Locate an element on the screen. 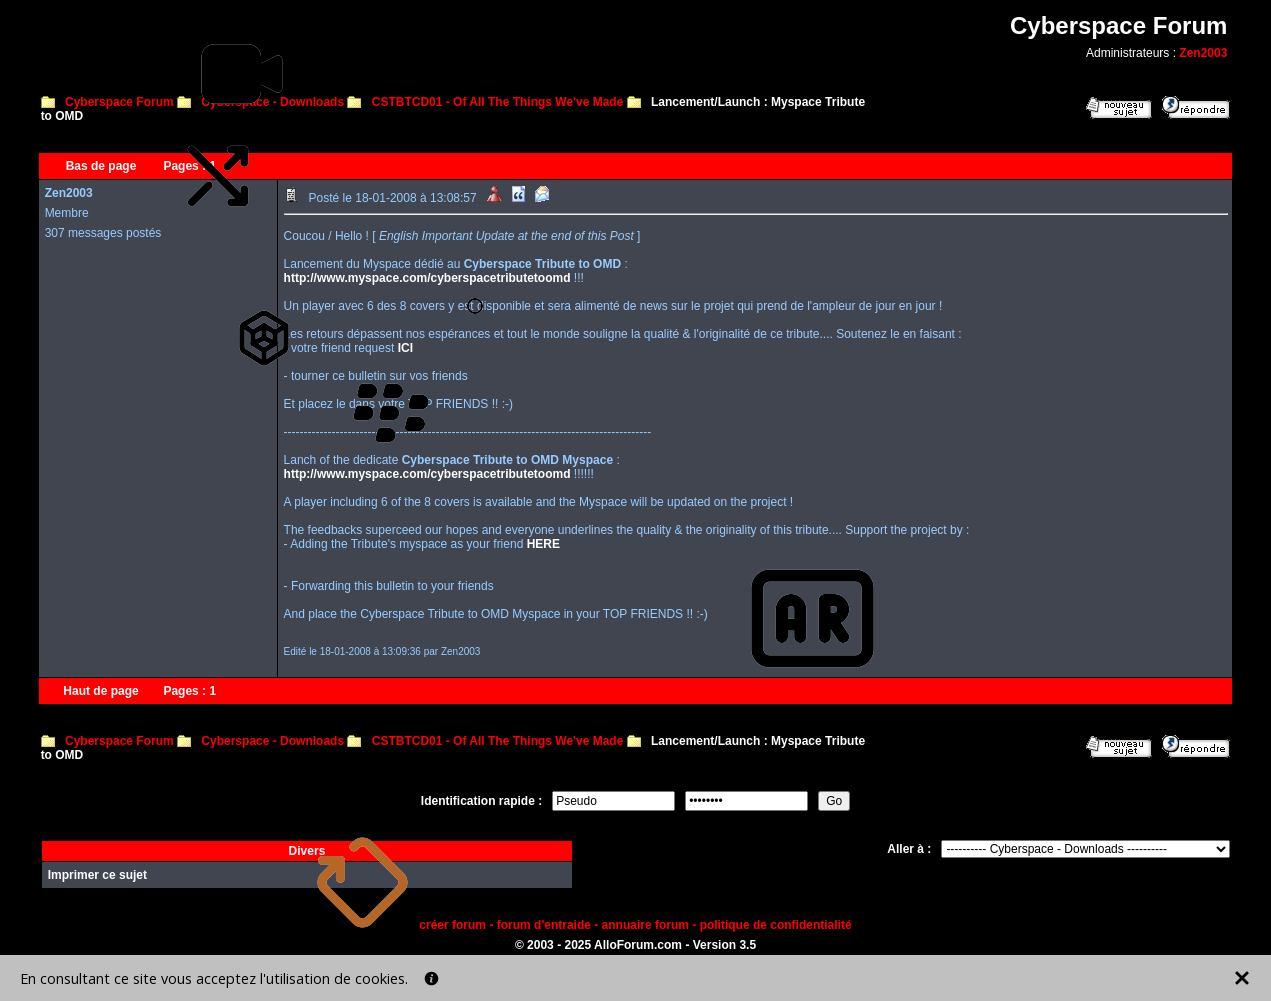 The width and height of the screenshot is (1271, 1001). start a video call is located at coordinates (244, 74).